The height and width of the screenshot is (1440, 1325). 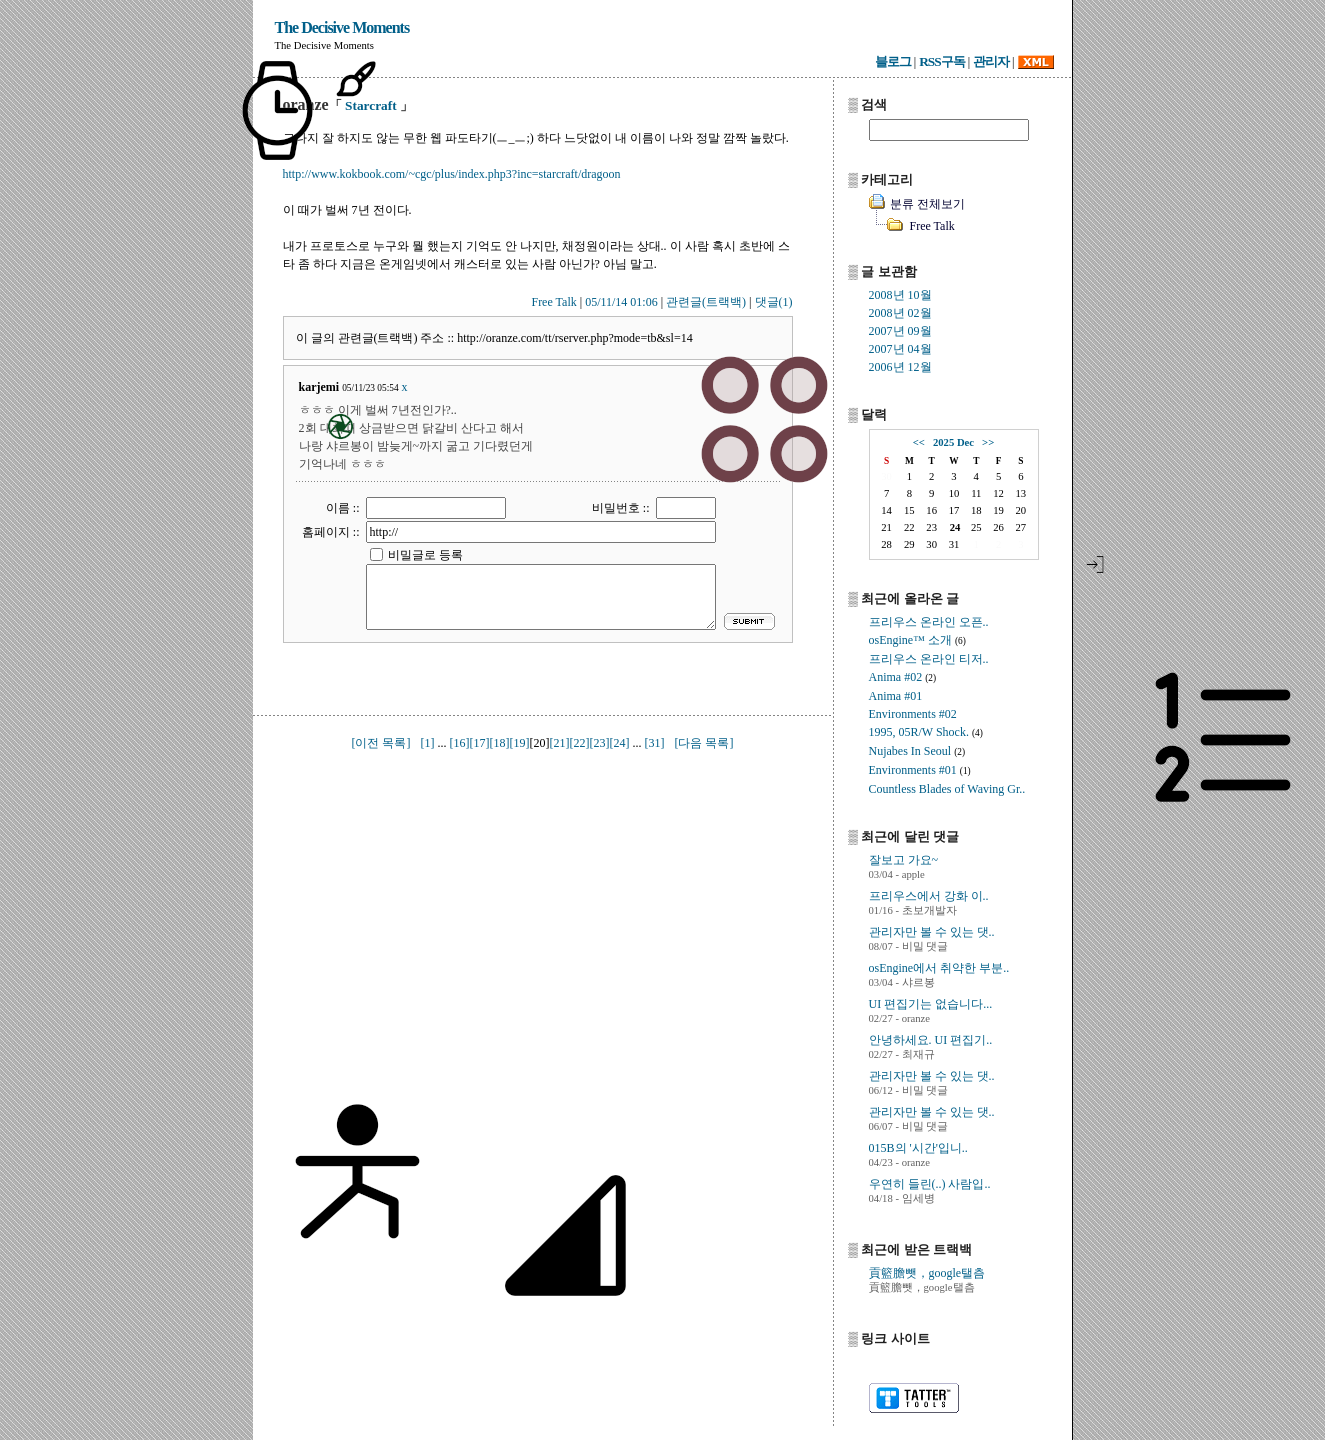 What do you see at coordinates (1223, 740) in the screenshot?
I see `create a numbered list` at bounding box center [1223, 740].